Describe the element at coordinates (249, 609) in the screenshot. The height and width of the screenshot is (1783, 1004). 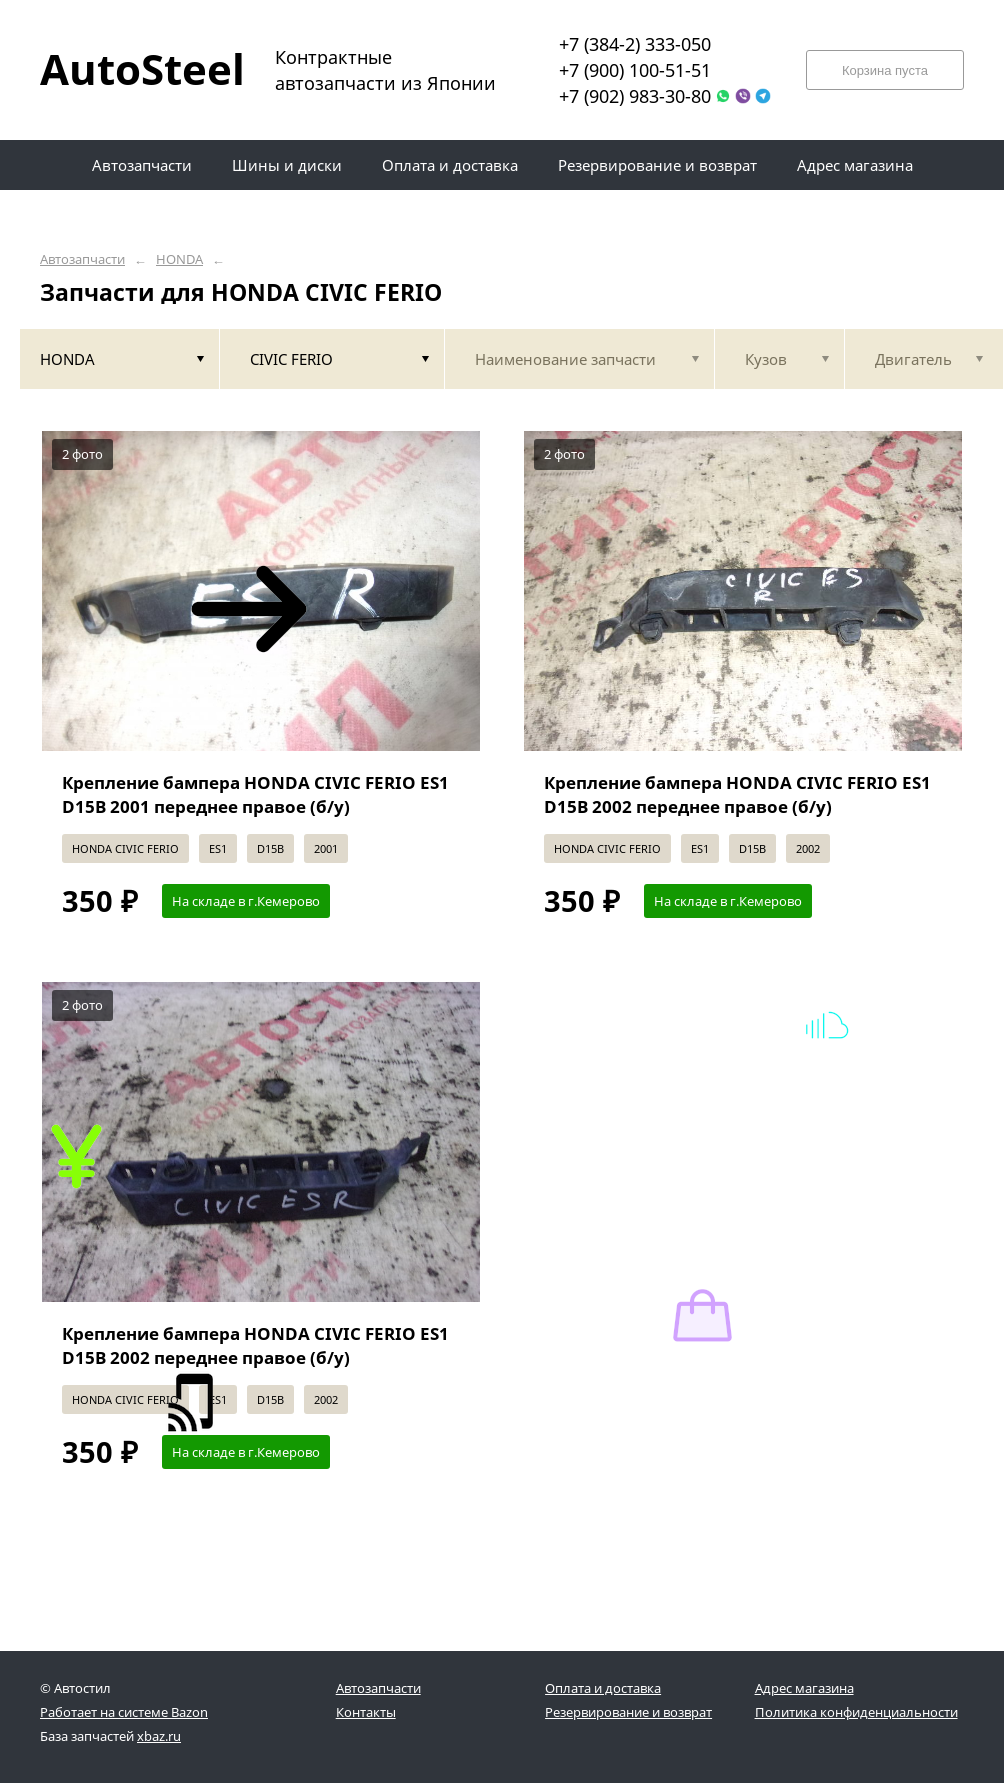
I see `proceed to the next step` at that location.